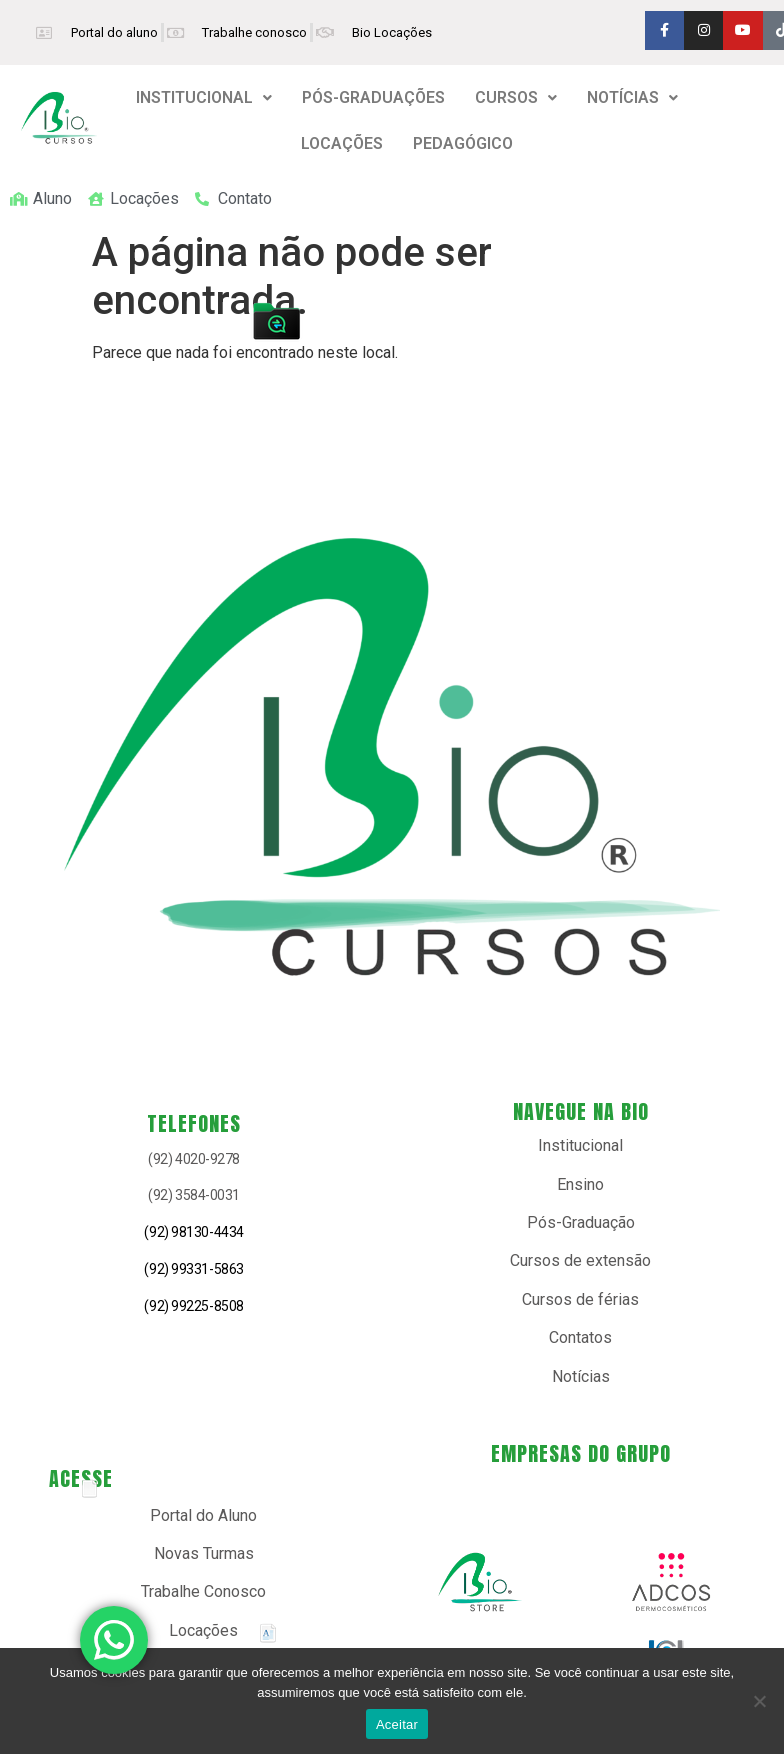  Describe the element at coordinates (89, 1488) in the screenshot. I see `indicates an empty or blank file` at that location.